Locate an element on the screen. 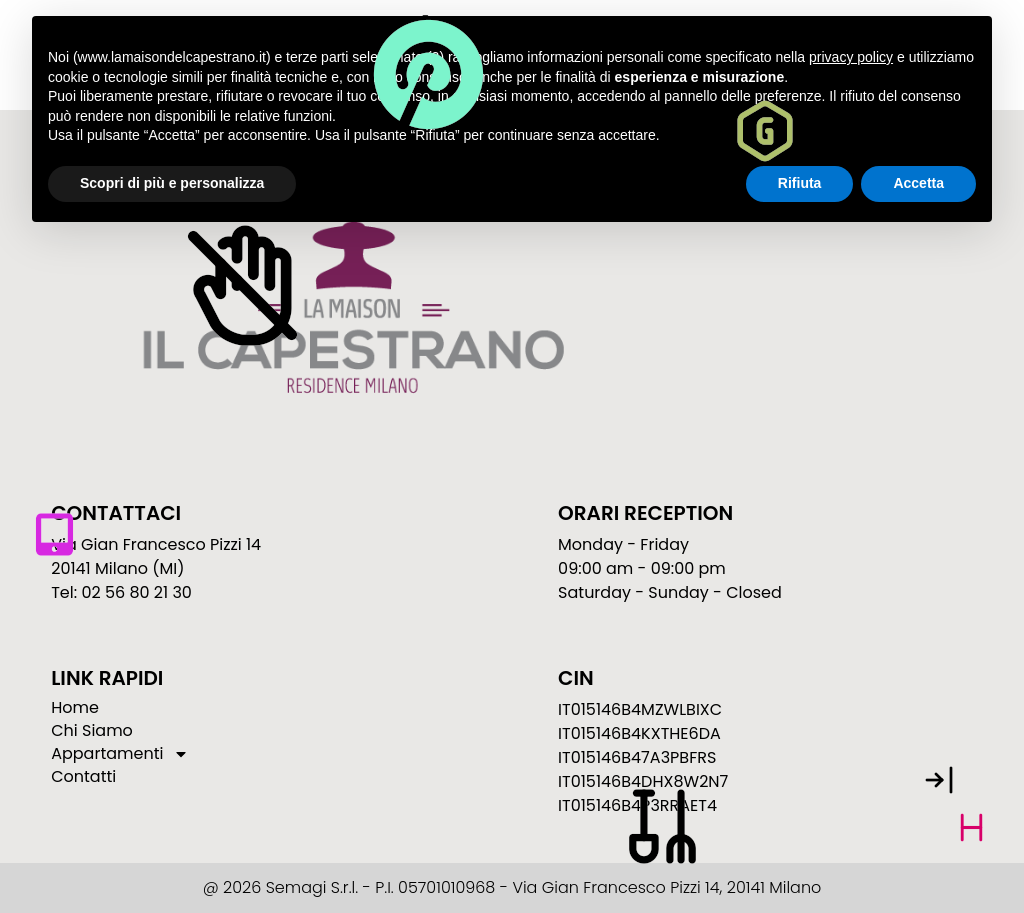  disable touch or gesture controls is located at coordinates (242, 285).